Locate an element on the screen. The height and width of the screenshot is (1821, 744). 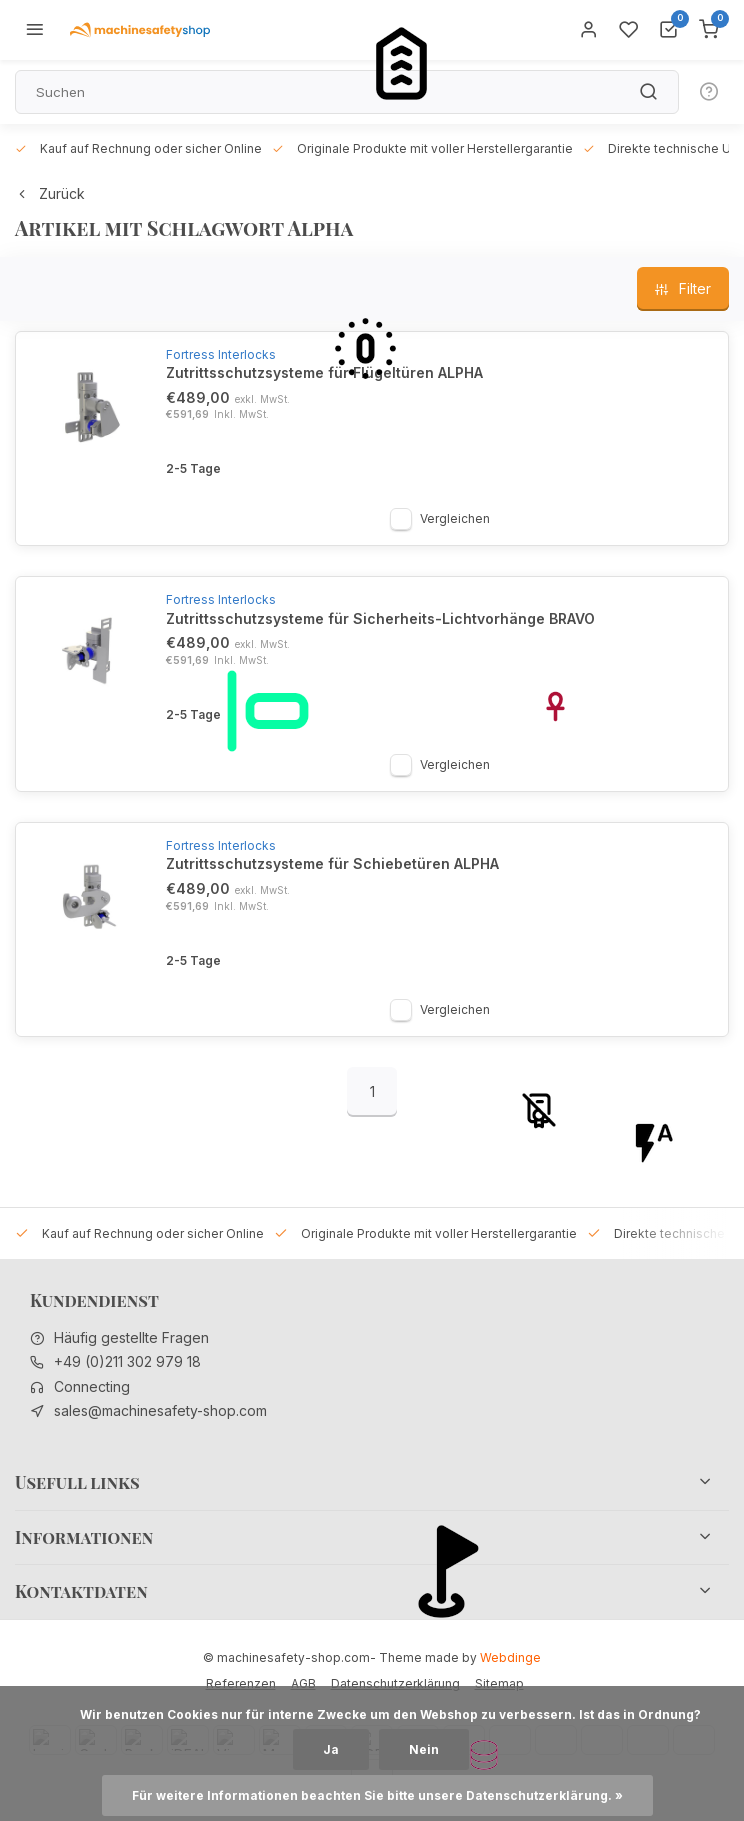
access database or data storage is located at coordinates (484, 1755).